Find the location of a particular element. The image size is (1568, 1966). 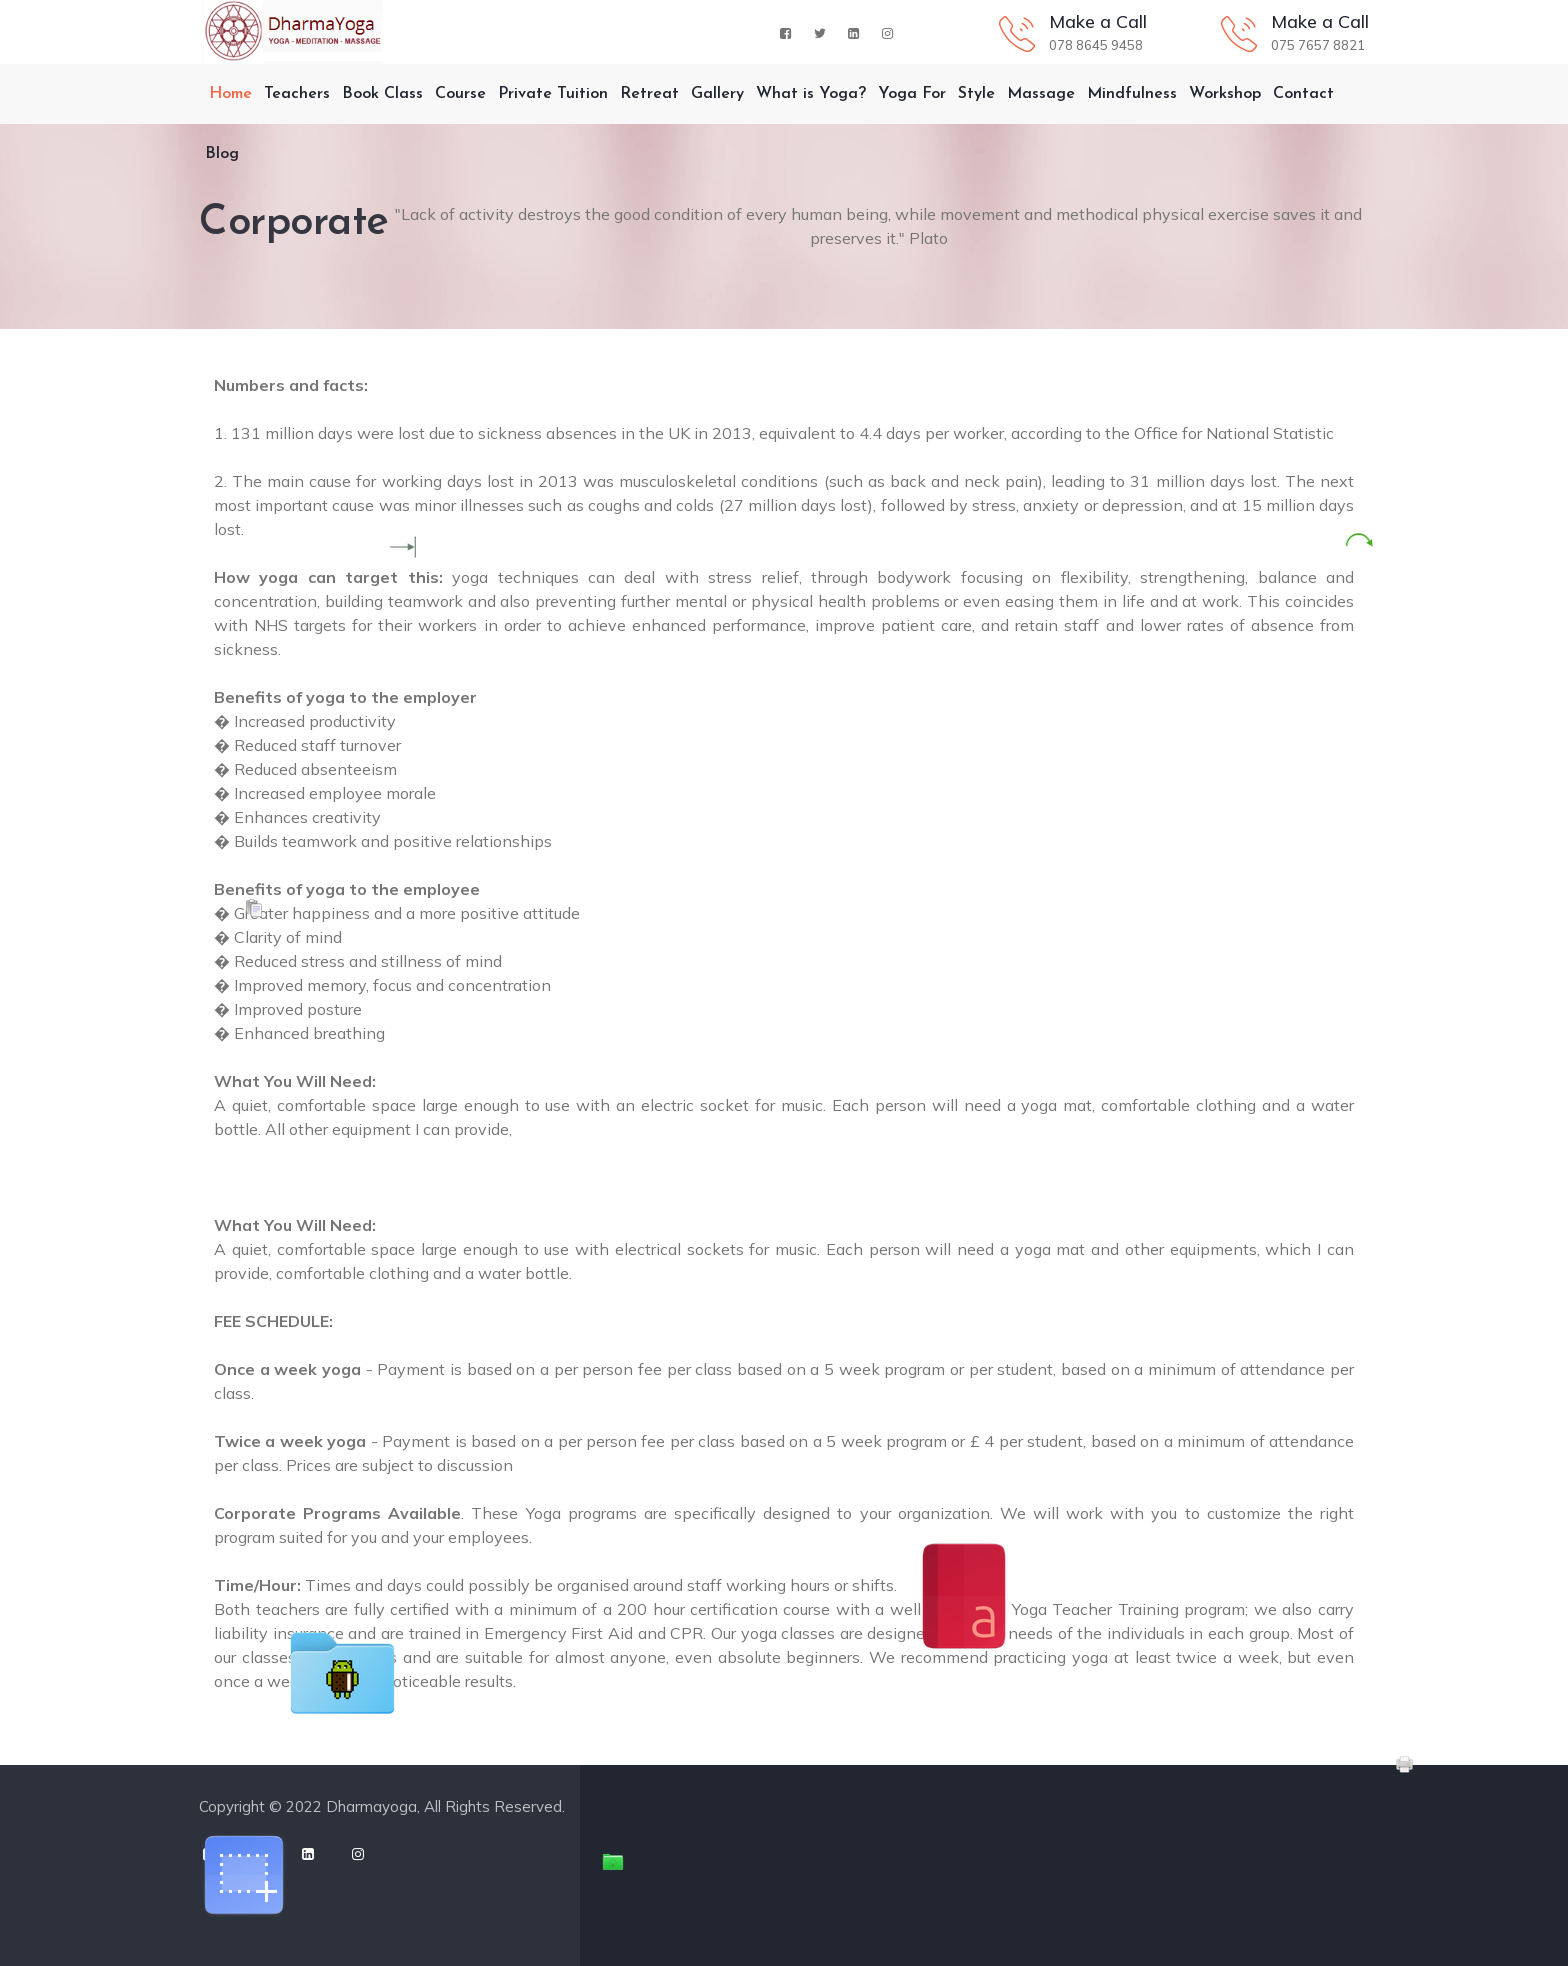

print the current document is located at coordinates (1404, 1764).